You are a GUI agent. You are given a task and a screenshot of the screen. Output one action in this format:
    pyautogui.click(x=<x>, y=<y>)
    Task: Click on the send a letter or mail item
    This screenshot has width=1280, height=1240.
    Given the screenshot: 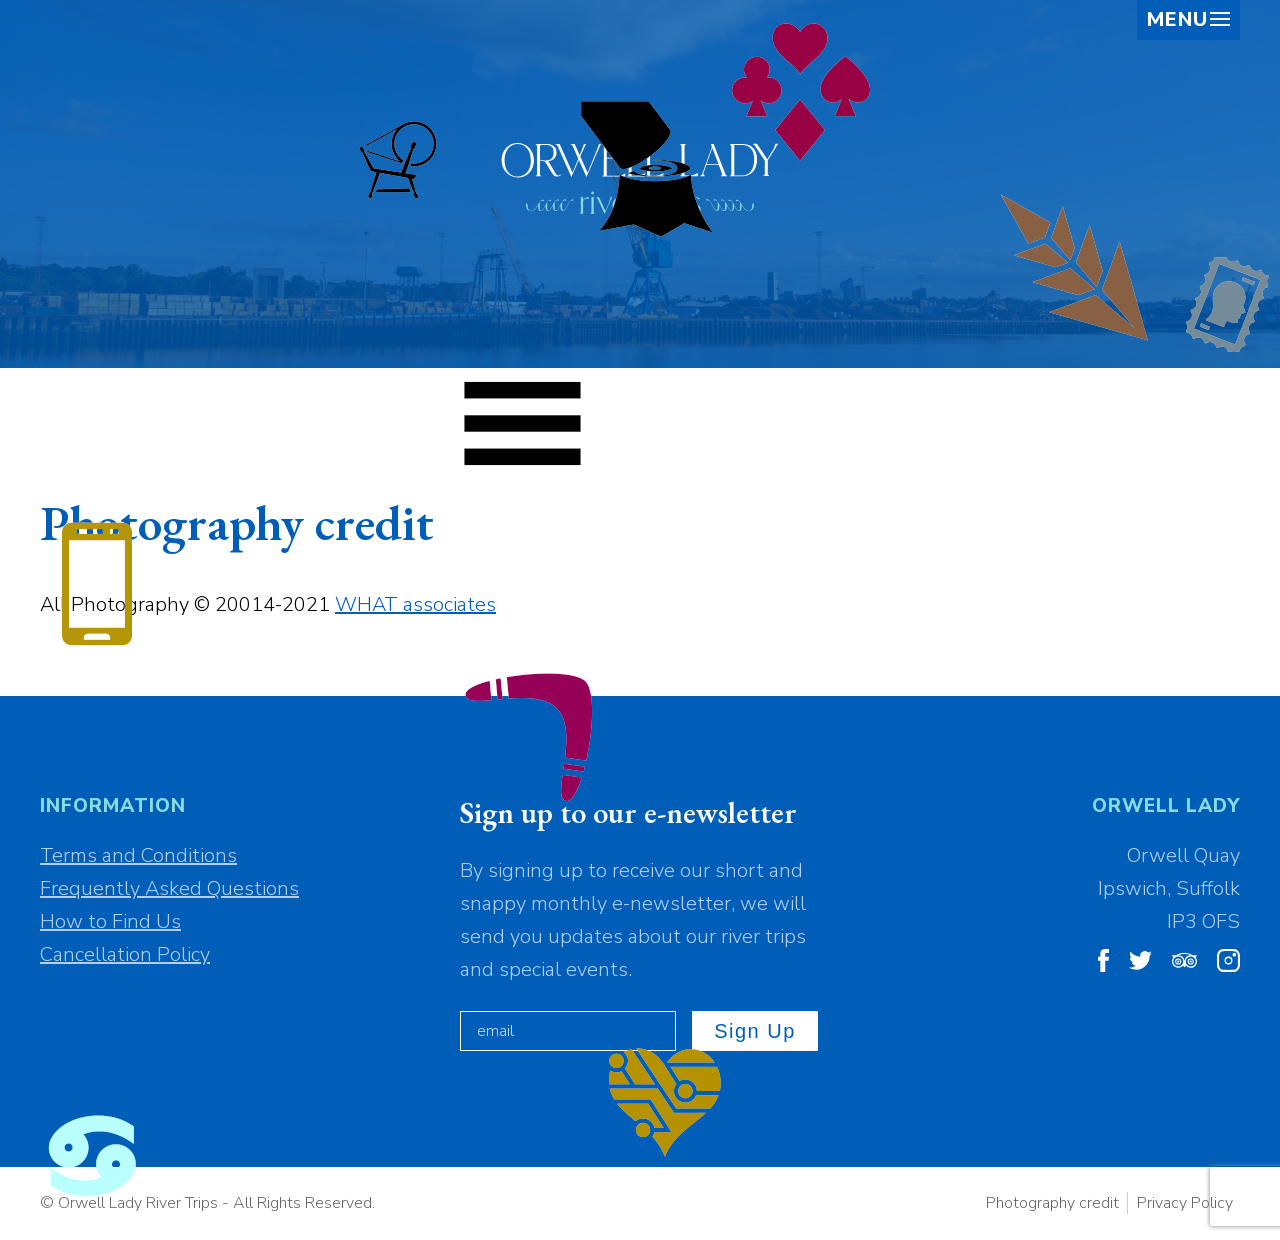 What is the action you would take?
    pyautogui.click(x=1226, y=304)
    